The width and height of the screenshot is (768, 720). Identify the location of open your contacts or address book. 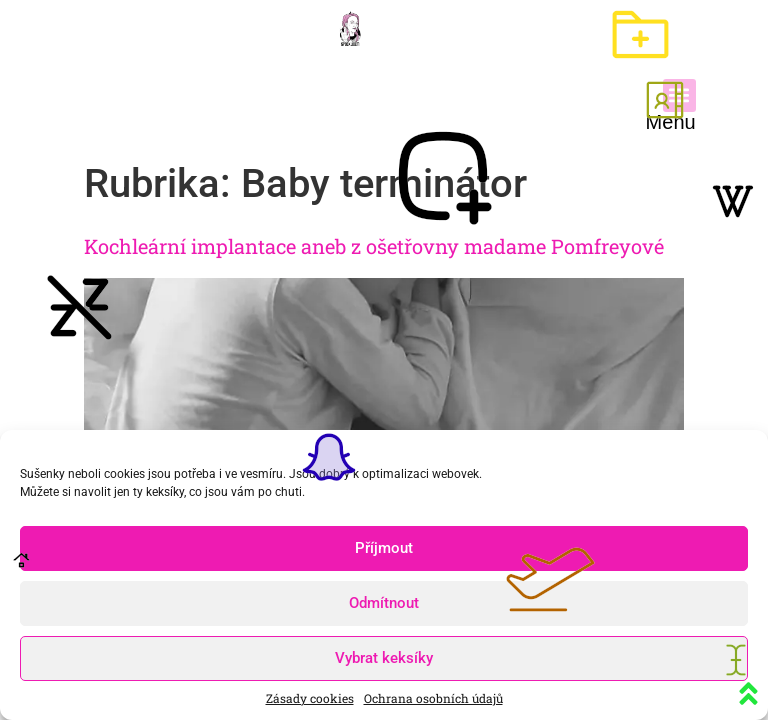
(665, 100).